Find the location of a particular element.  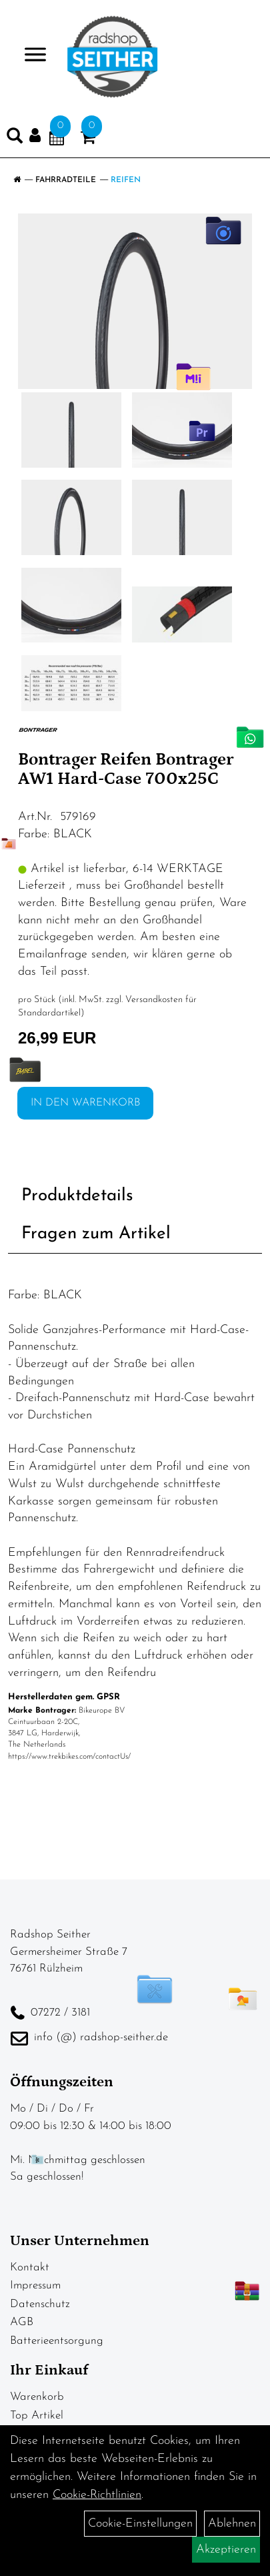

open wondershare filmii video projects folder is located at coordinates (193, 378).